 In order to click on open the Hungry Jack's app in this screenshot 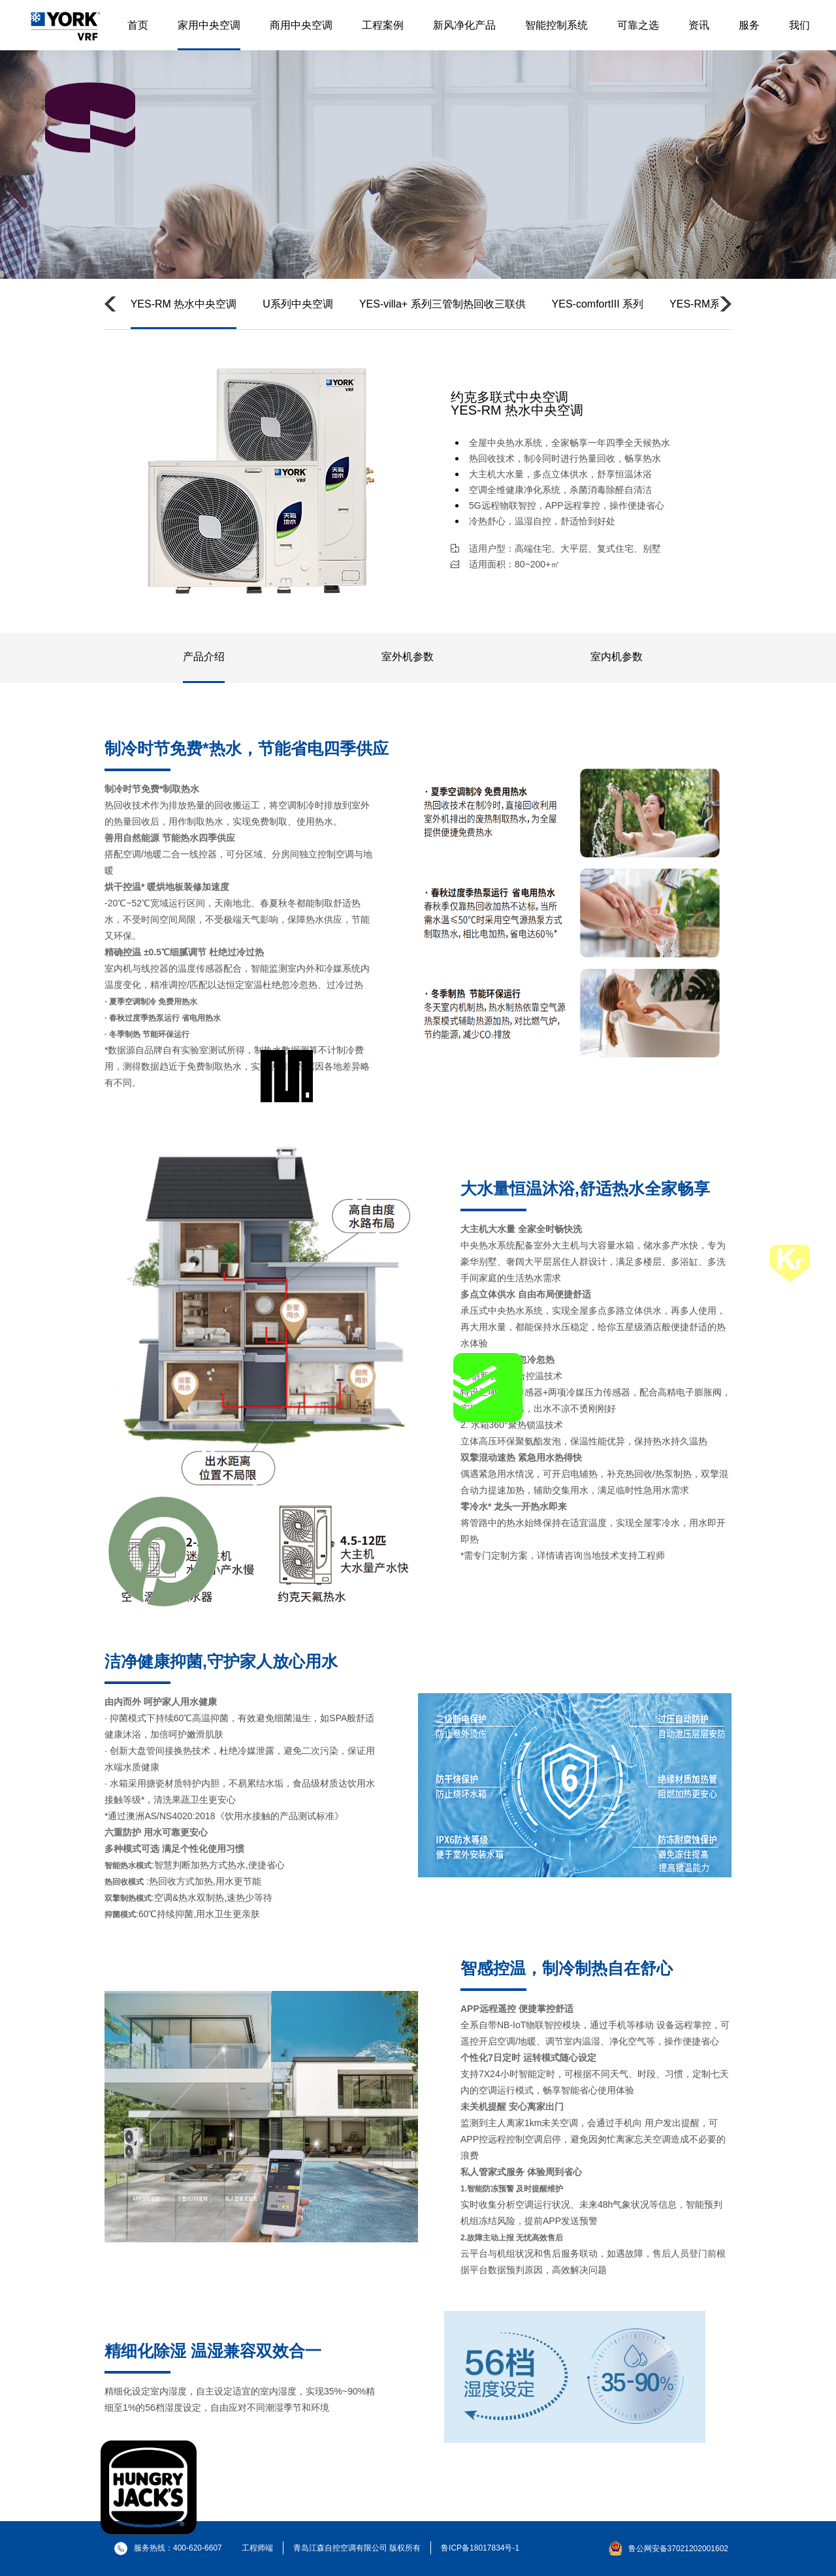, I will do `click(148, 2487)`.